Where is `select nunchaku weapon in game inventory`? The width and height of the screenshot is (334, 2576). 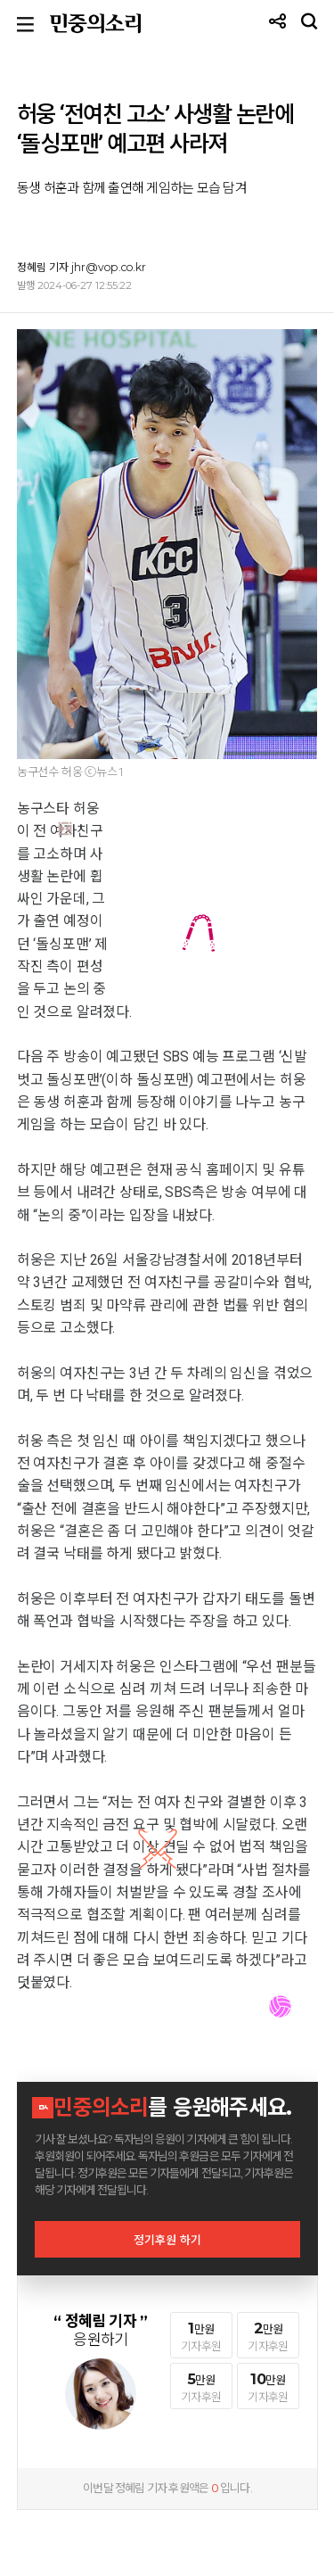
select nunchaku weapon in game inventory is located at coordinates (199, 933).